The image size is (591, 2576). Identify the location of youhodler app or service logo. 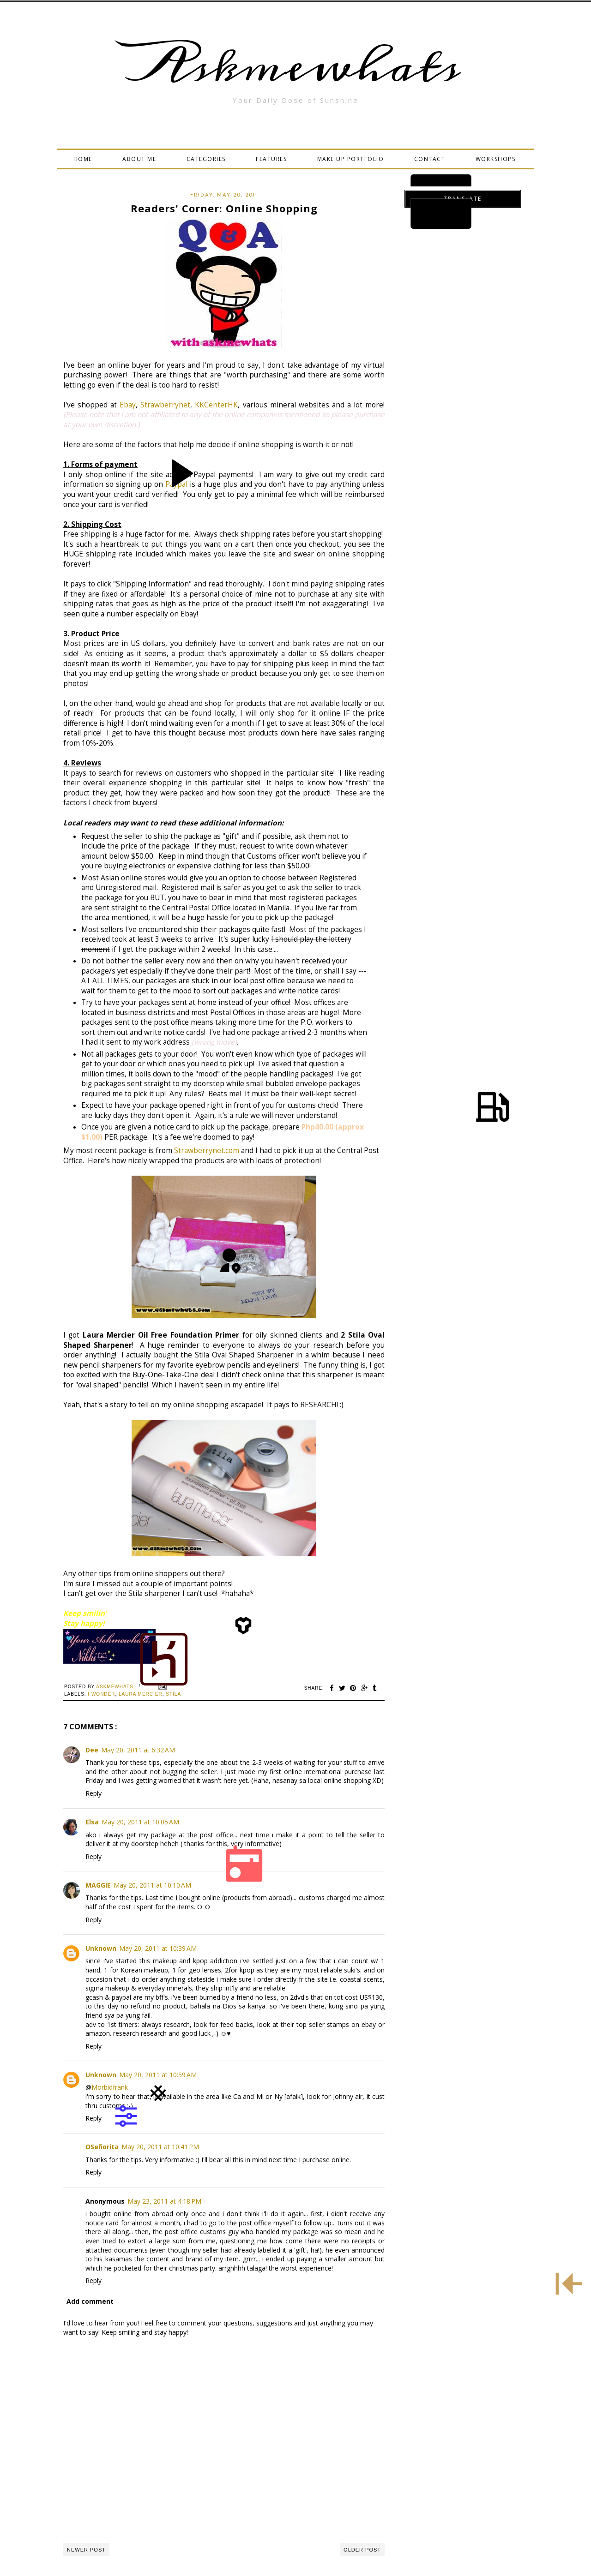
(243, 1626).